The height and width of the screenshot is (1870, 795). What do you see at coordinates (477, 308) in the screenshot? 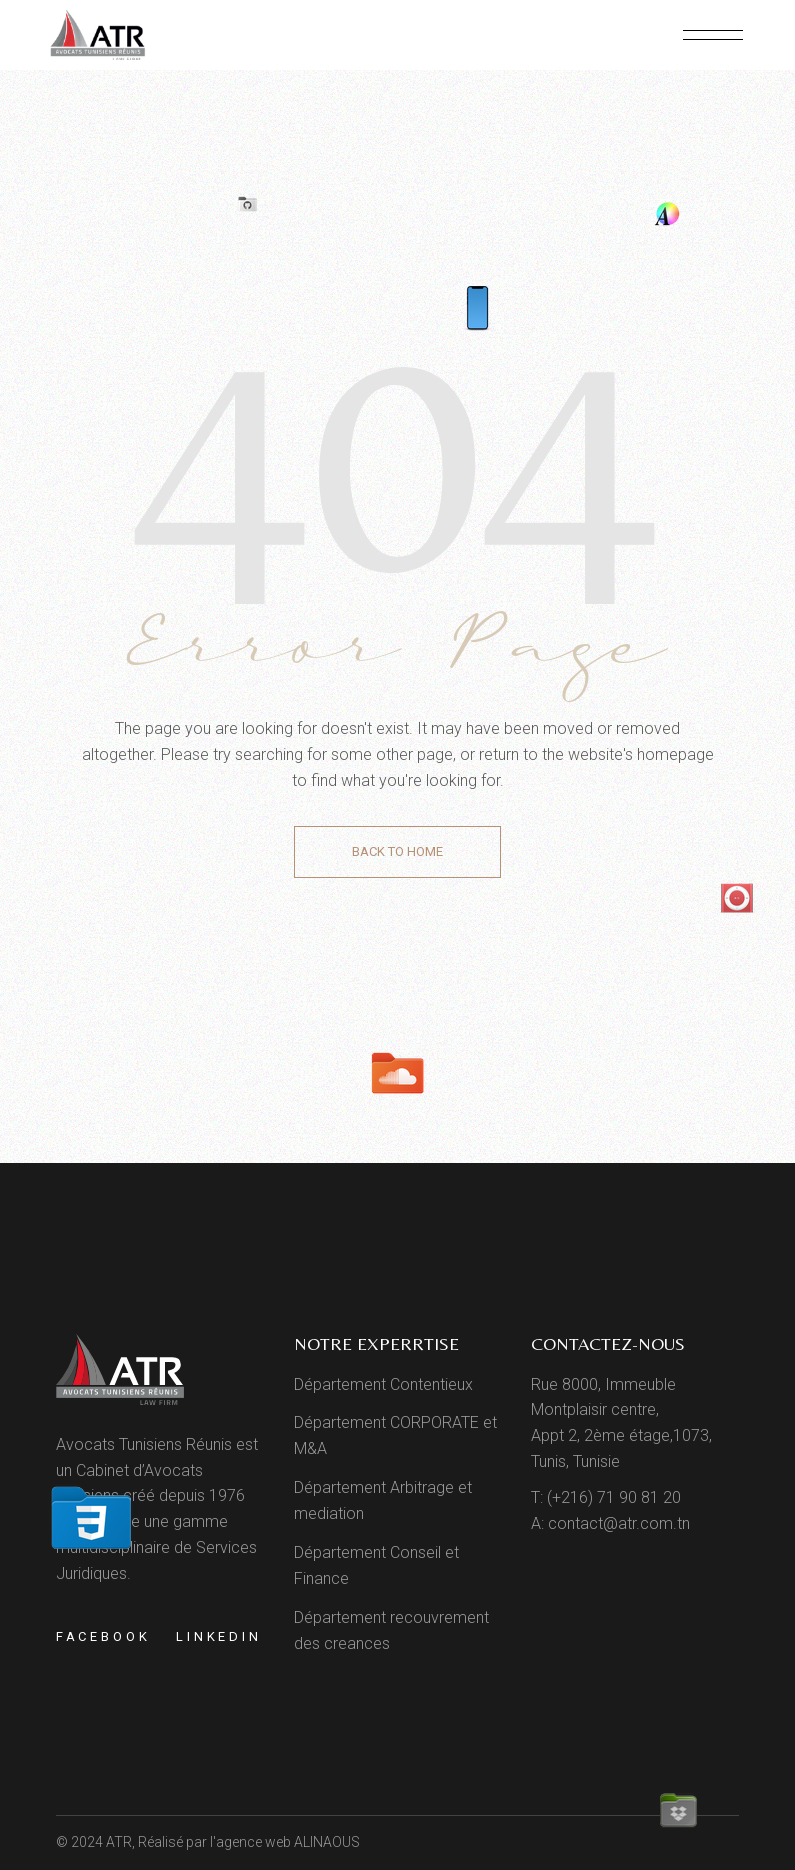
I see `iPhone 12 mini device icon` at bounding box center [477, 308].